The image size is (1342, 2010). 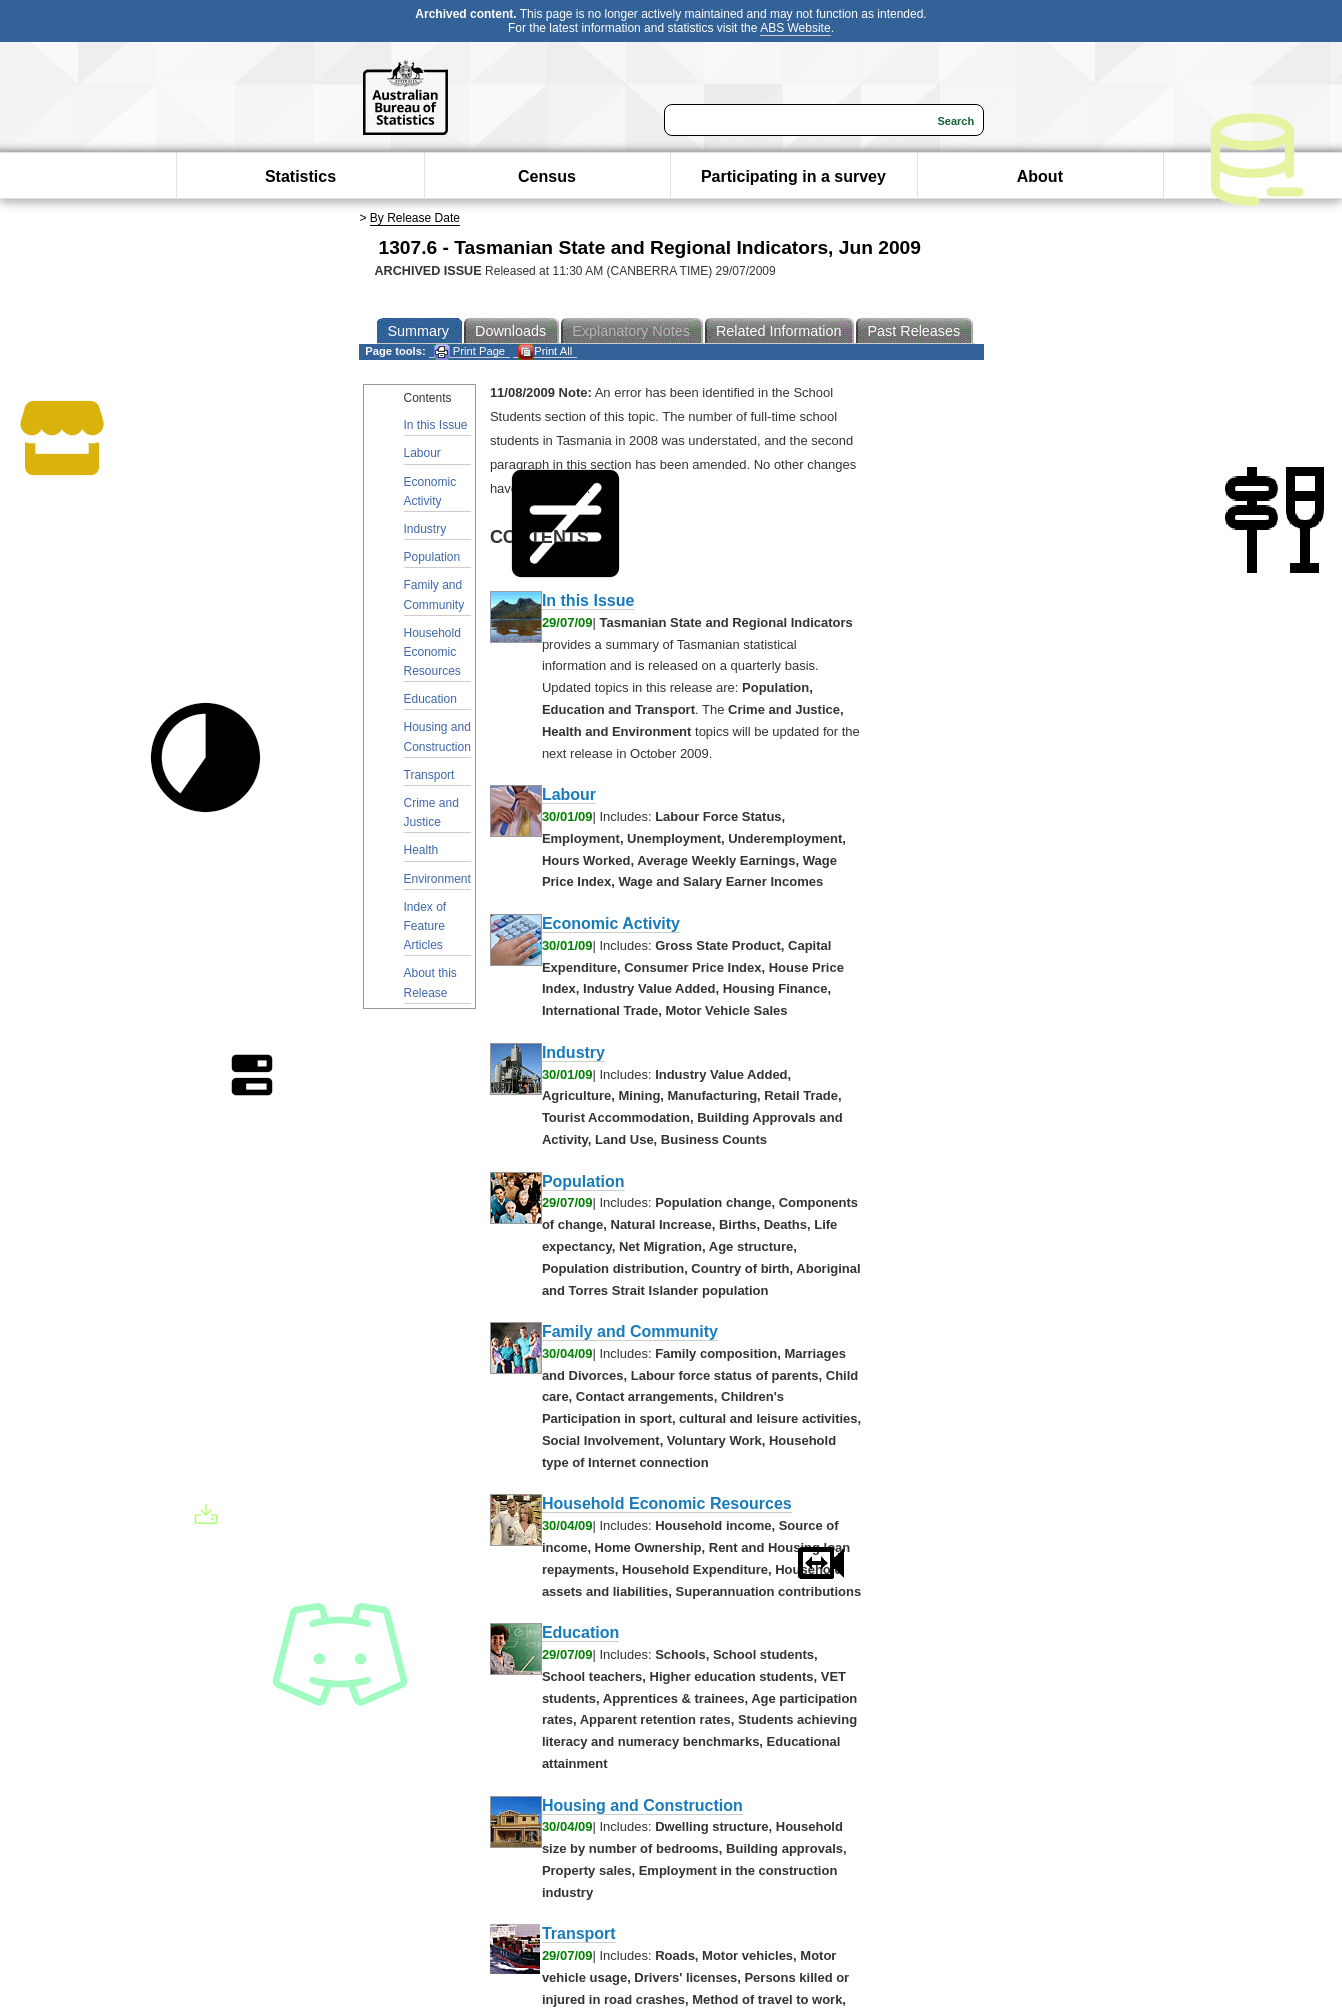 I want to click on download a file to your device, so click(x=206, y=1515).